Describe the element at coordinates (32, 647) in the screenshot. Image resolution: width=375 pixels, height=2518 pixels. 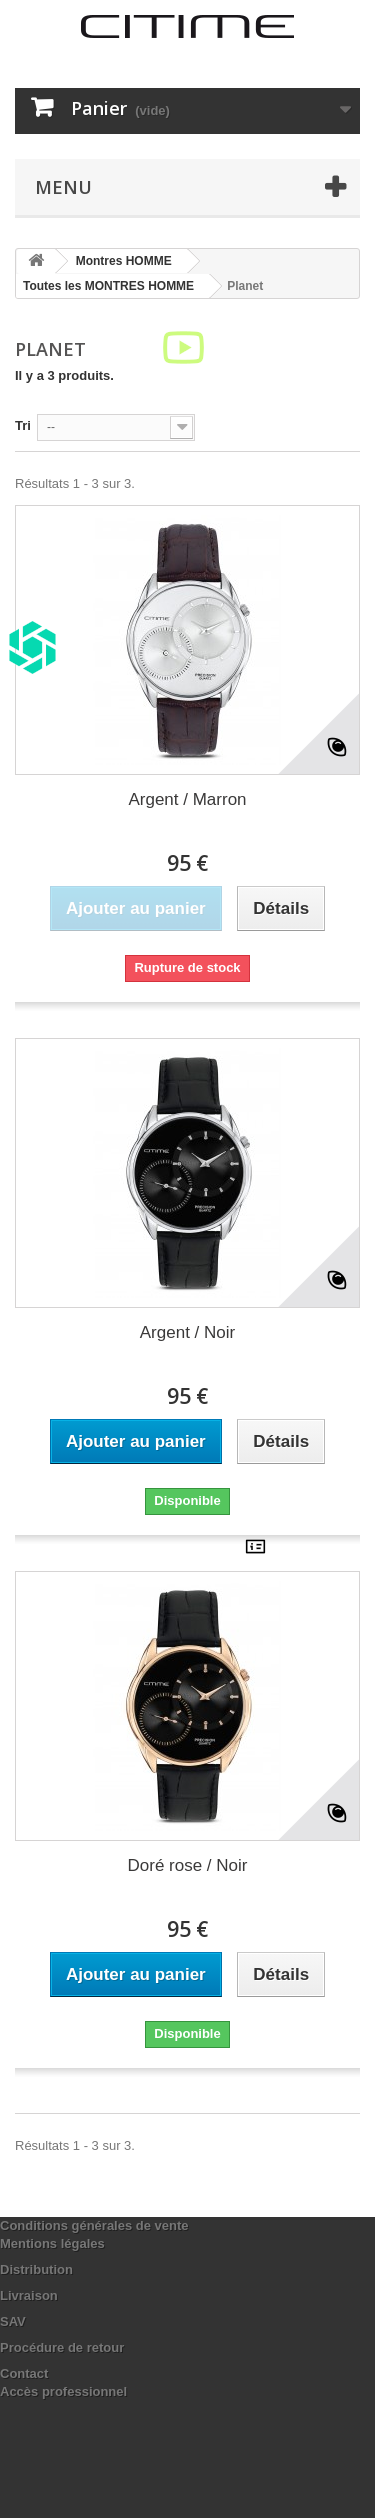
I see `SecurityScorecard company logo` at that location.